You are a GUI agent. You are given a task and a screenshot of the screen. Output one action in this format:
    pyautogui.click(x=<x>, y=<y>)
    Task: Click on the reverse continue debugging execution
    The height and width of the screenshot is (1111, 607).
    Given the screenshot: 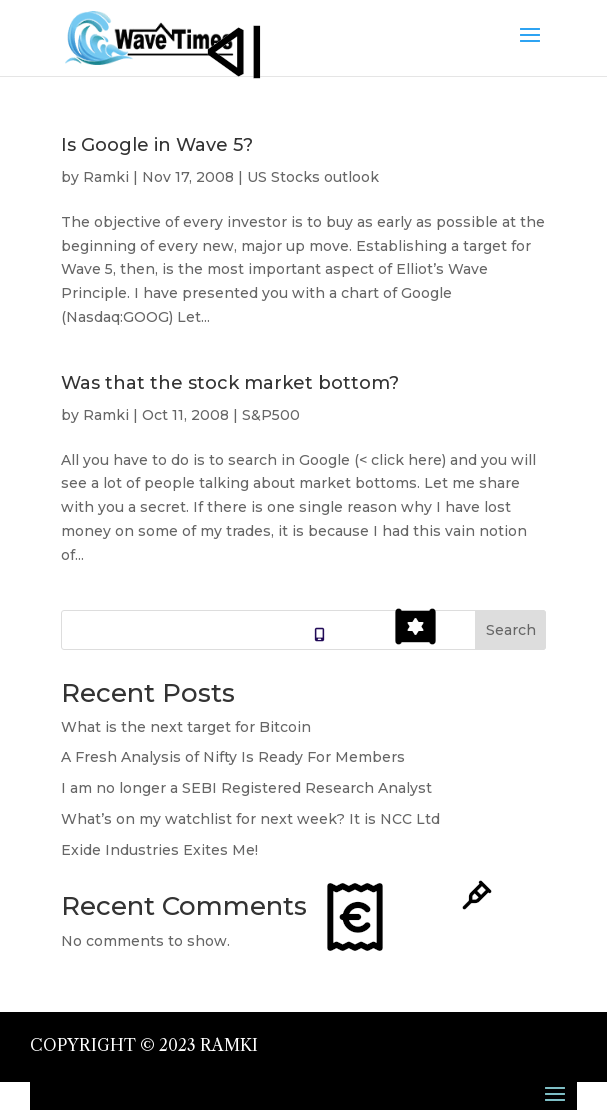 What is the action you would take?
    pyautogui.click(x=236, y=52)
    